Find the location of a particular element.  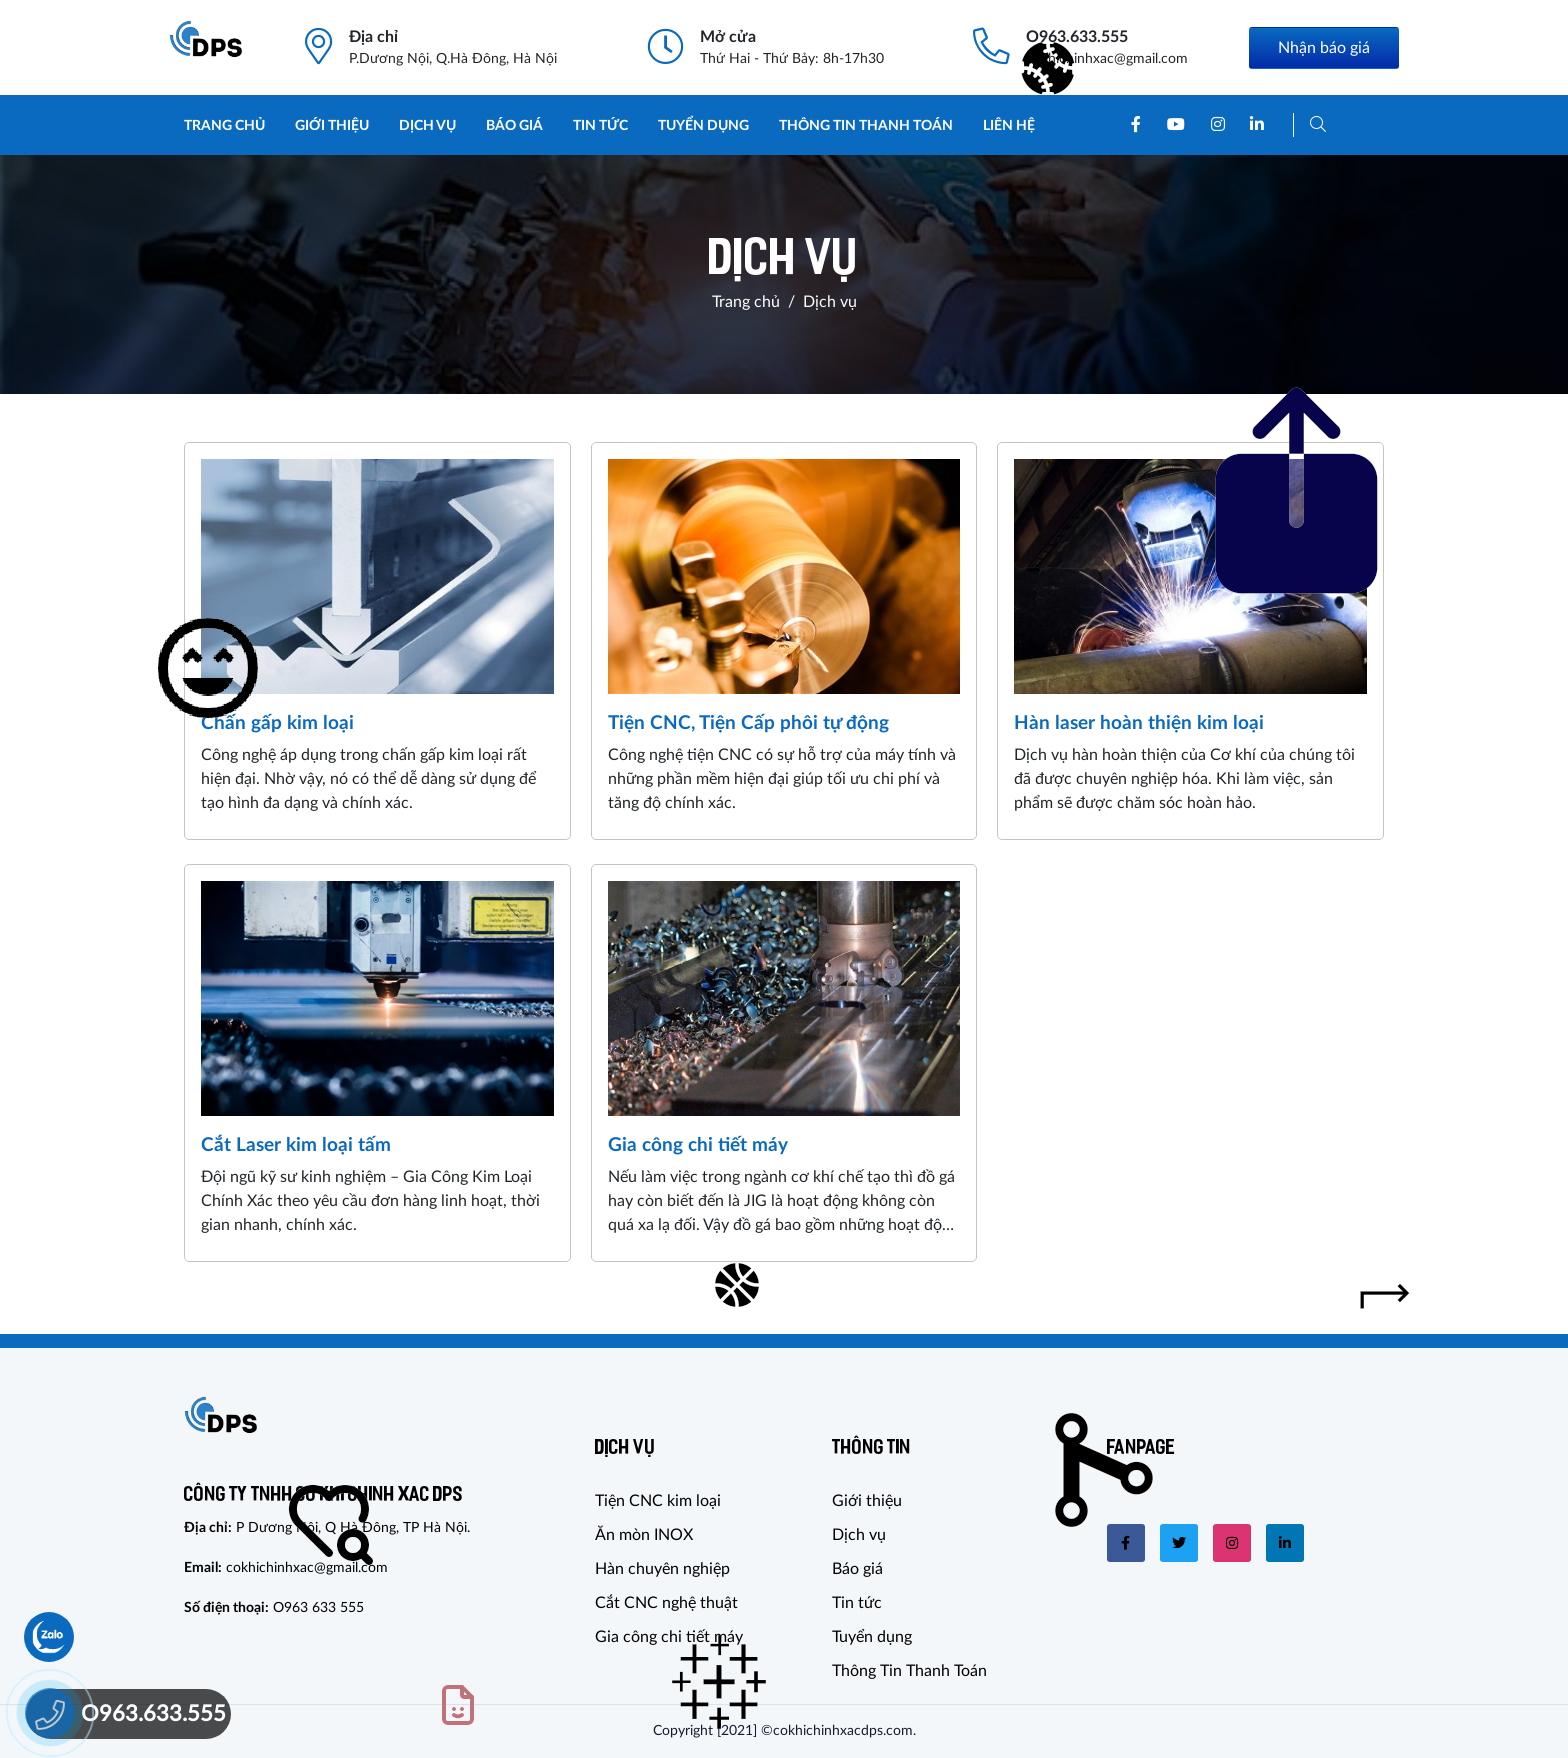

view baseball scores or stats is located at coordinates (1048, 68).